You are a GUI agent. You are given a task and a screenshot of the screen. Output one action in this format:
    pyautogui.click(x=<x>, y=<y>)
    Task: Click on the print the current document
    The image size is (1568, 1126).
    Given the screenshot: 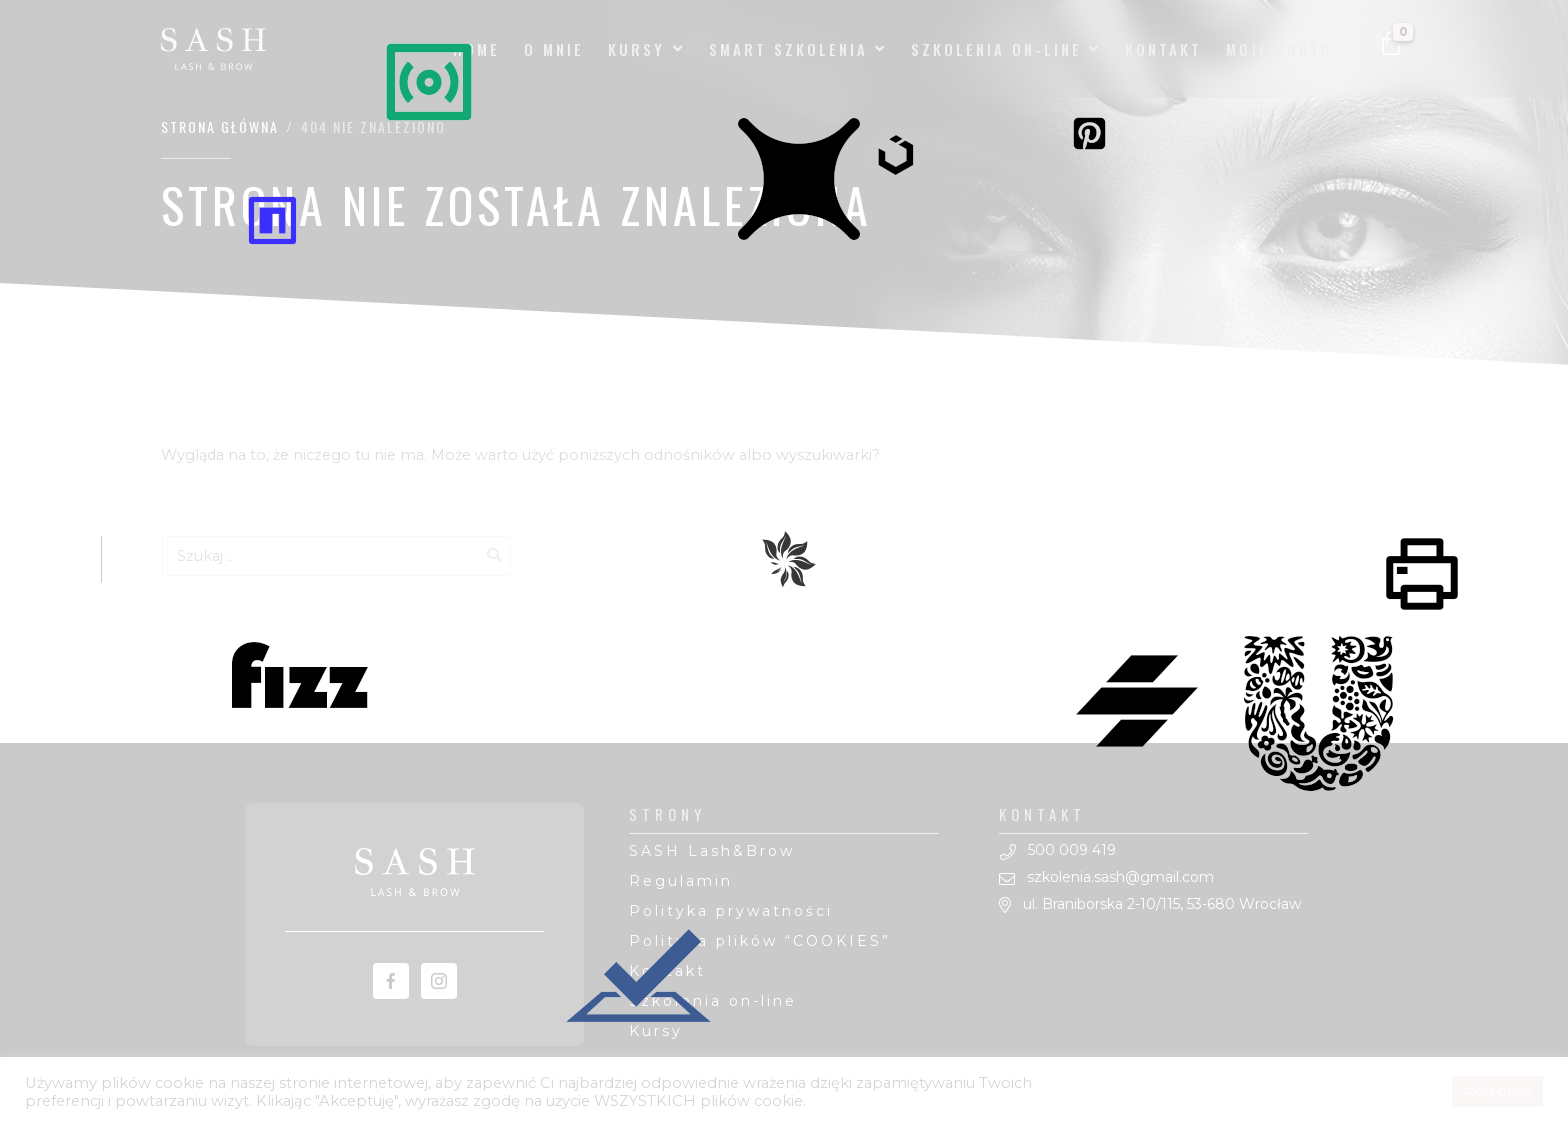 What is the action you would take?
    pyautogui.click(x=1422, y=574)
    